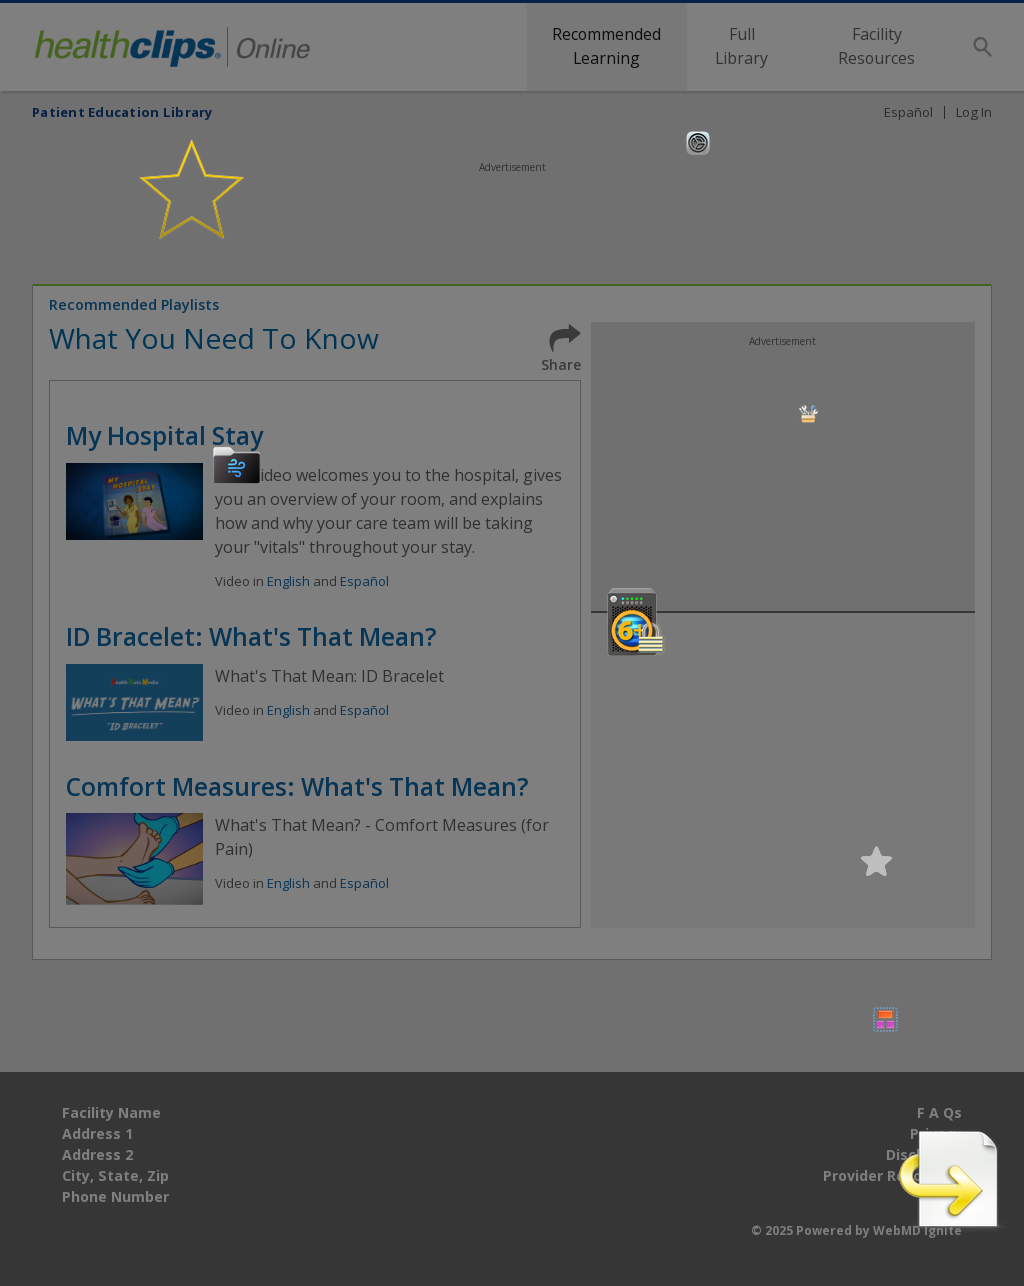 The height and width of the screenshot is (1286, 1024). Describe the element at coordinates (236, 466) in the screenshot. I see `open windicss project folder` at that location.